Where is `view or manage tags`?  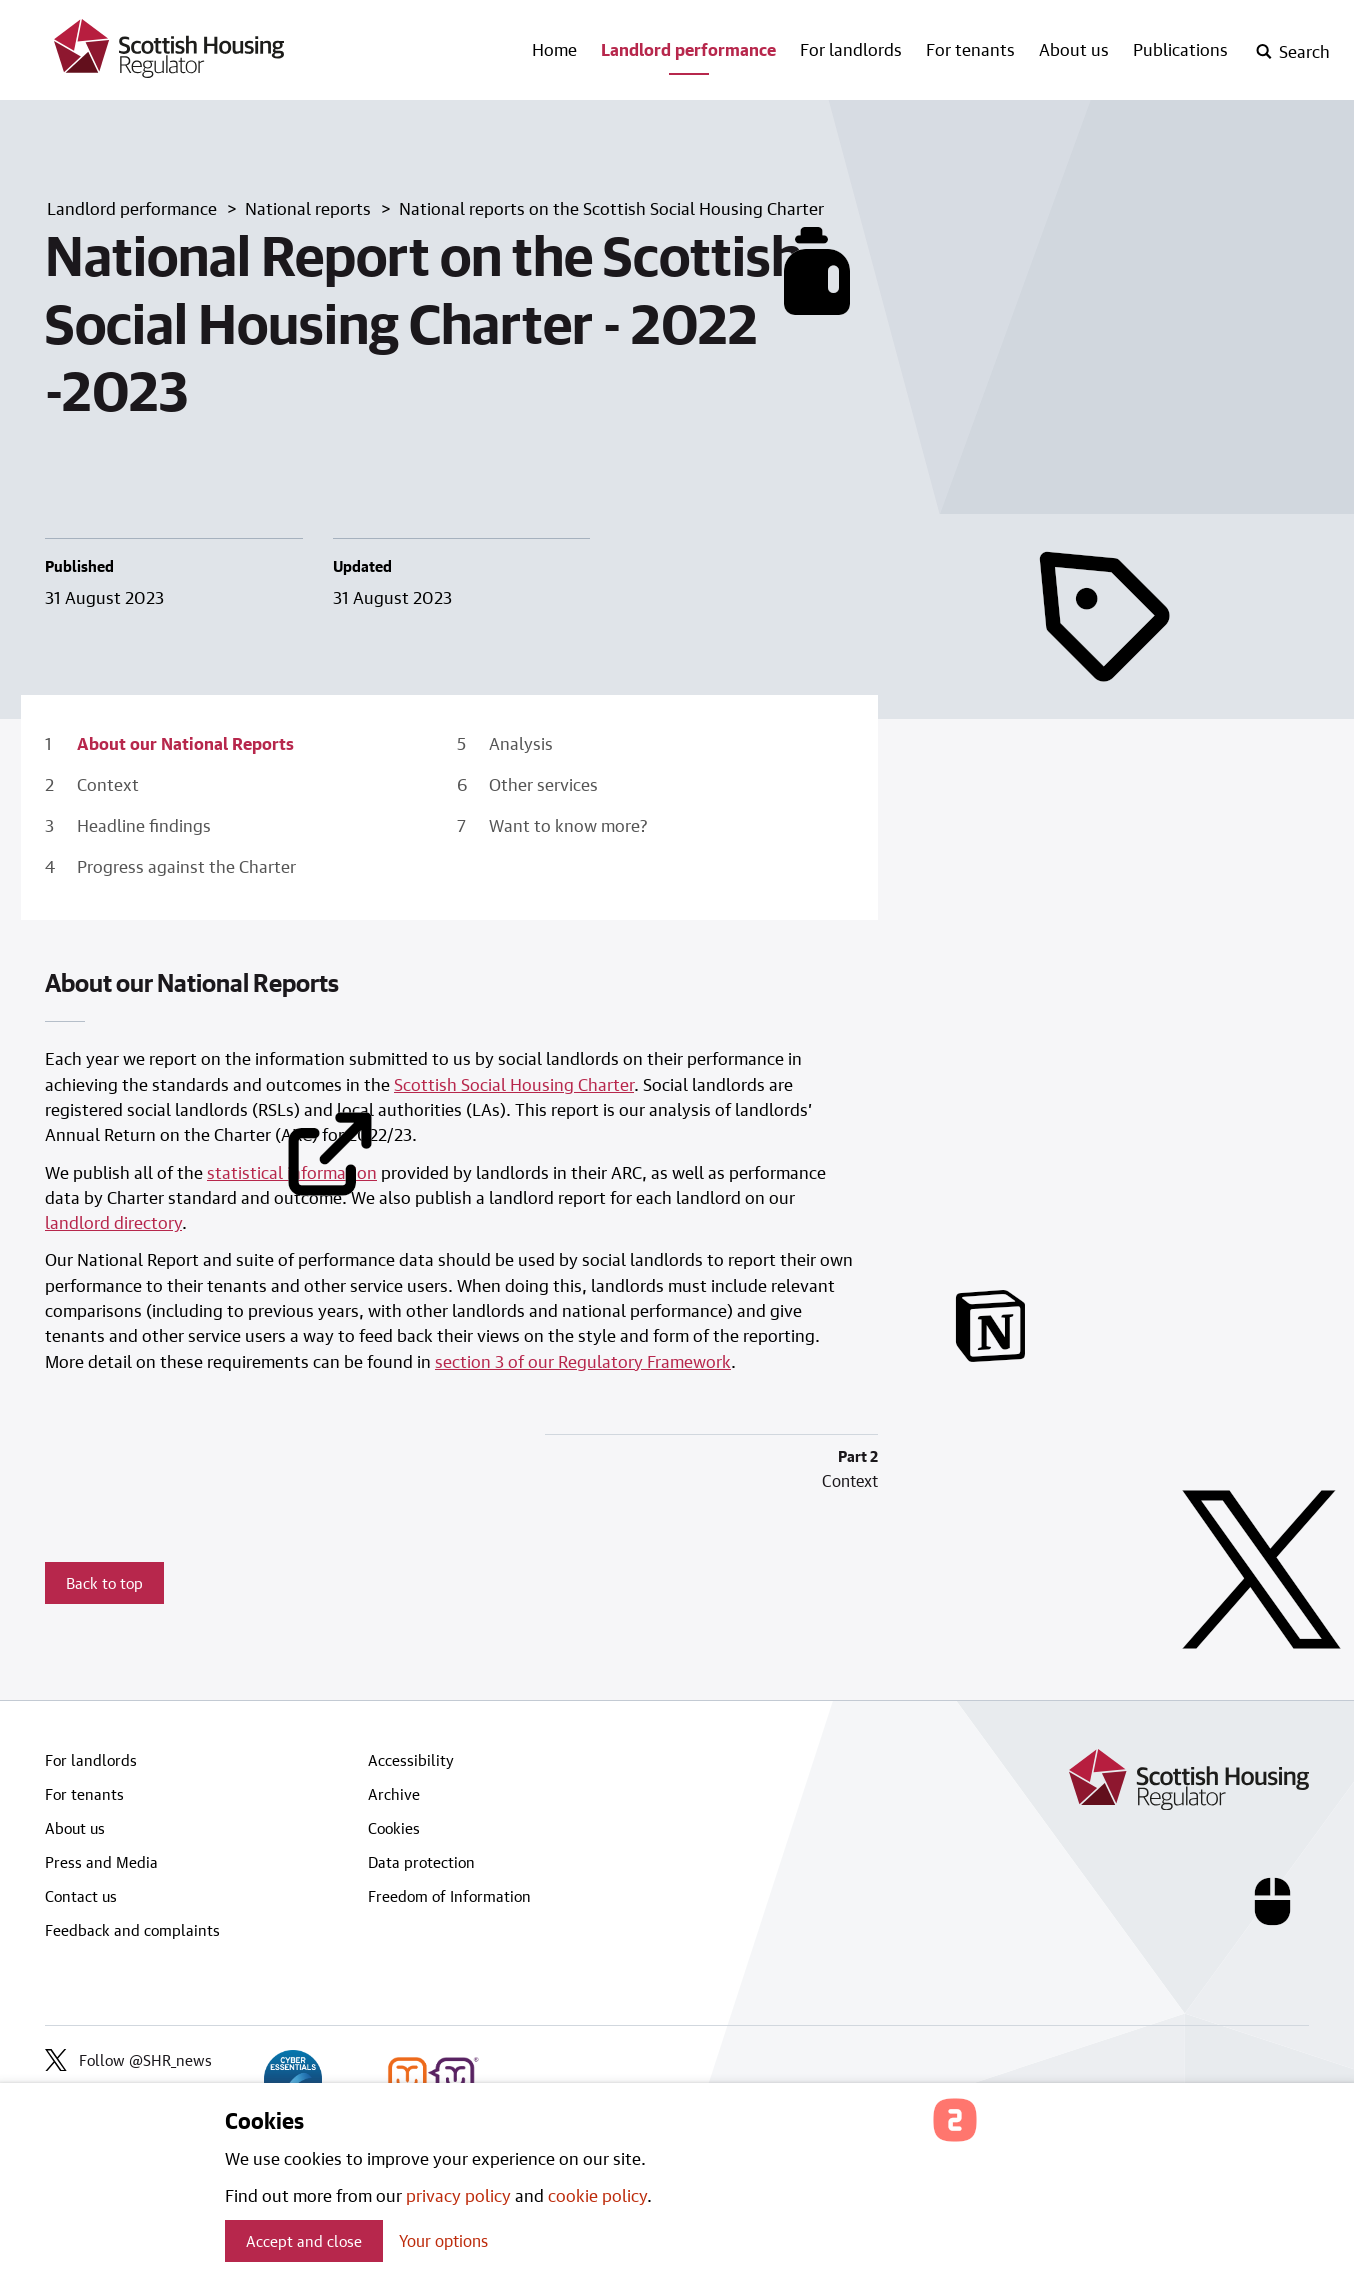 view or manage tags is located at coordinates (1097, 609).